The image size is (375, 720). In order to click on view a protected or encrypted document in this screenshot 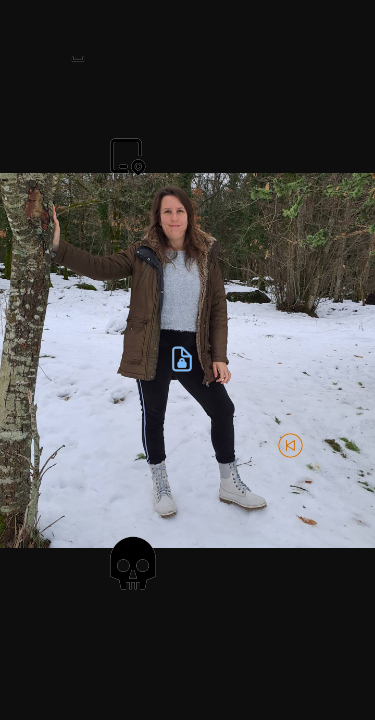, I will do `click(182, 359)`.